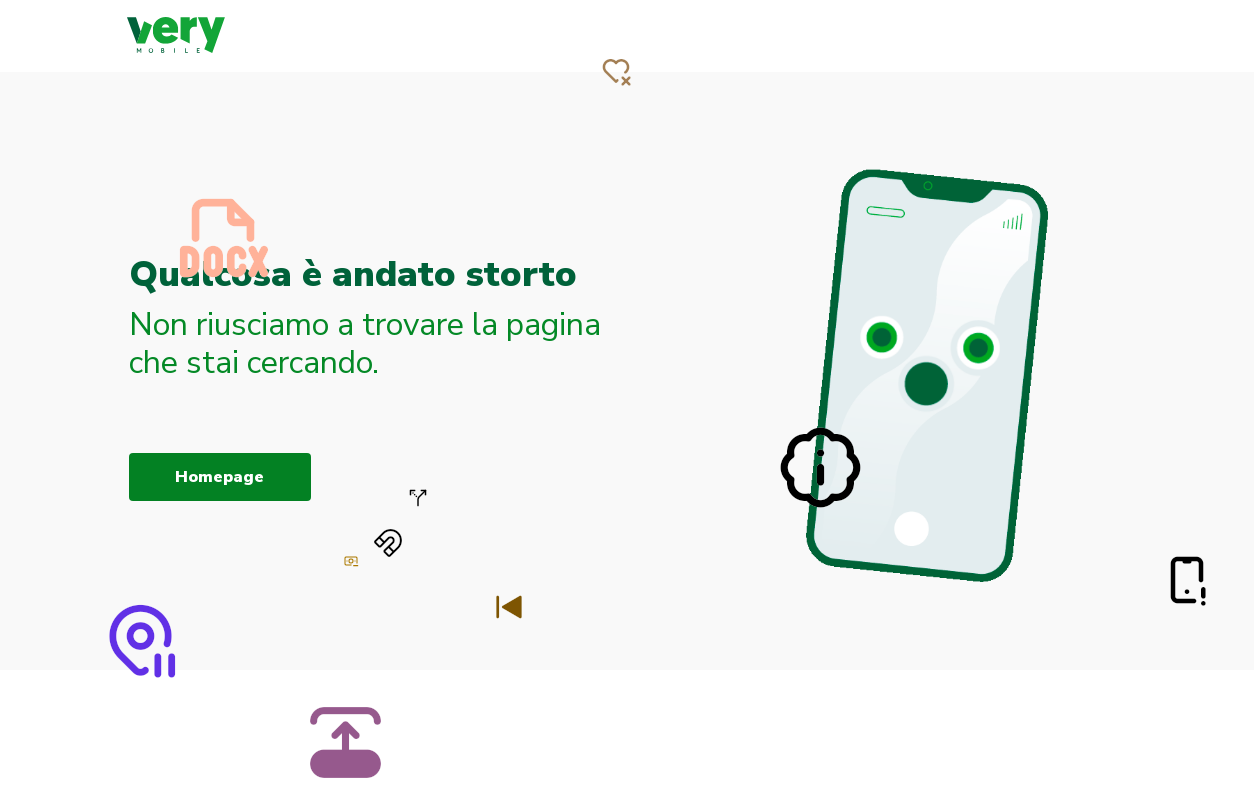 The height and width of the screenshot is (790, 1254). What do you see at coordinates (345, 742) in the screenshot?
I see `move element to top position` at bounding box center [345, 742].